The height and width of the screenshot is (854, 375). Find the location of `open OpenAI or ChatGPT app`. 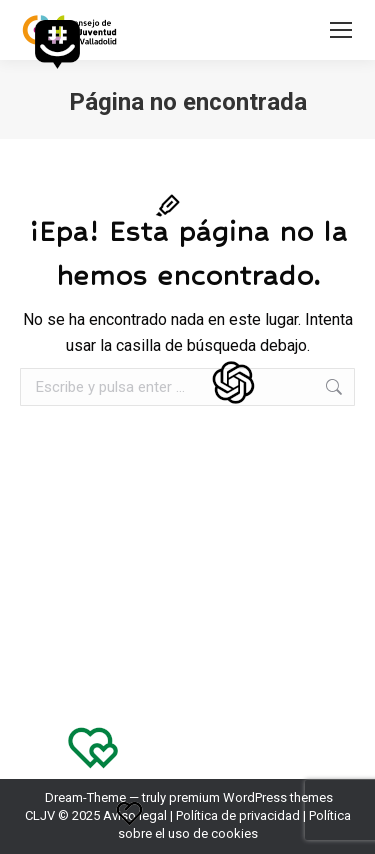

open OpenAI or ChatGPT app is located at coordinates (233, 382).